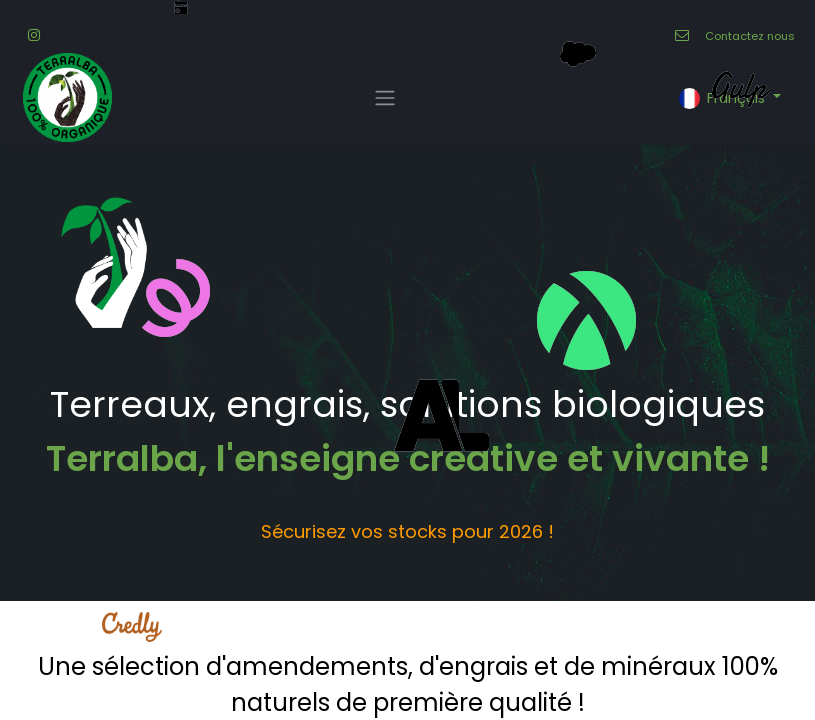 Image resolution: width=815 pixels, height=720 pixels. Describe the element at coordinates (132, 627) in the screenshot. I see `visit credly profile or credentials` at that location.